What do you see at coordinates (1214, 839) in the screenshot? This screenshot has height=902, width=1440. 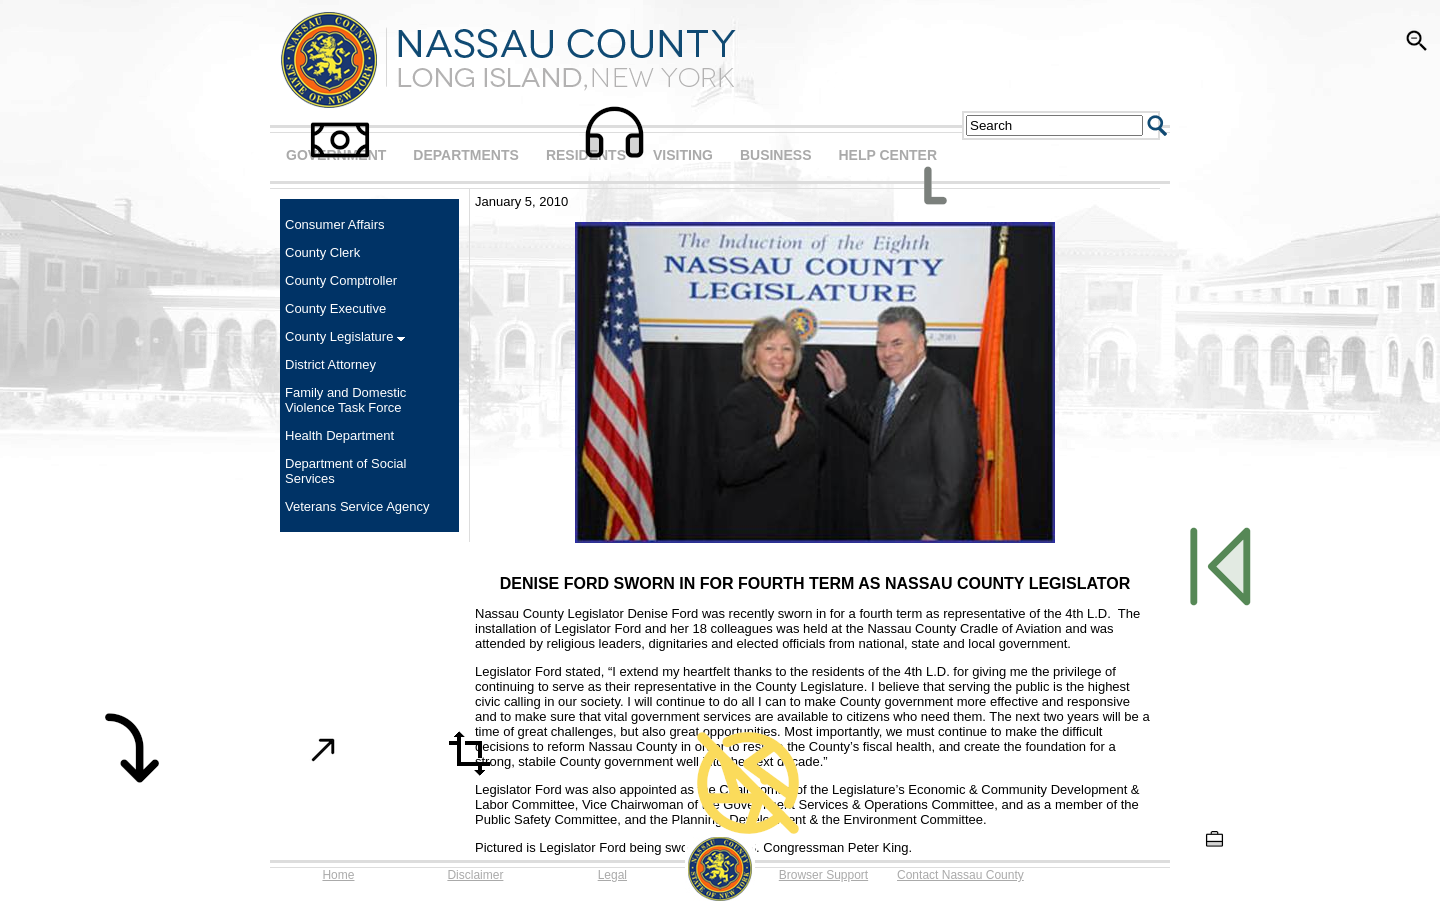 I see `access travel or trip planning features` at bounding box center [1214, 839].